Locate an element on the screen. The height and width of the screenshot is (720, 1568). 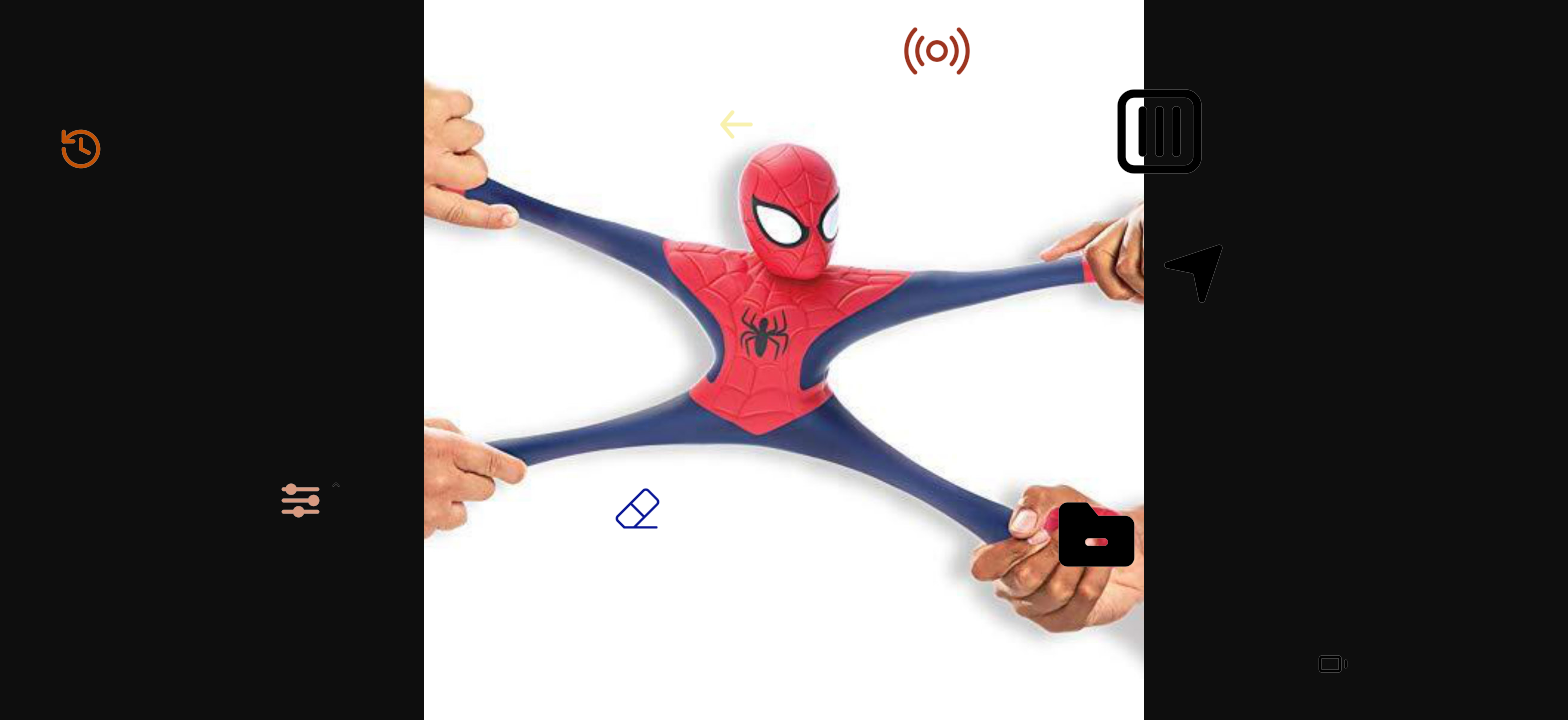
erase or clear content is located at coordinates (637, 508).